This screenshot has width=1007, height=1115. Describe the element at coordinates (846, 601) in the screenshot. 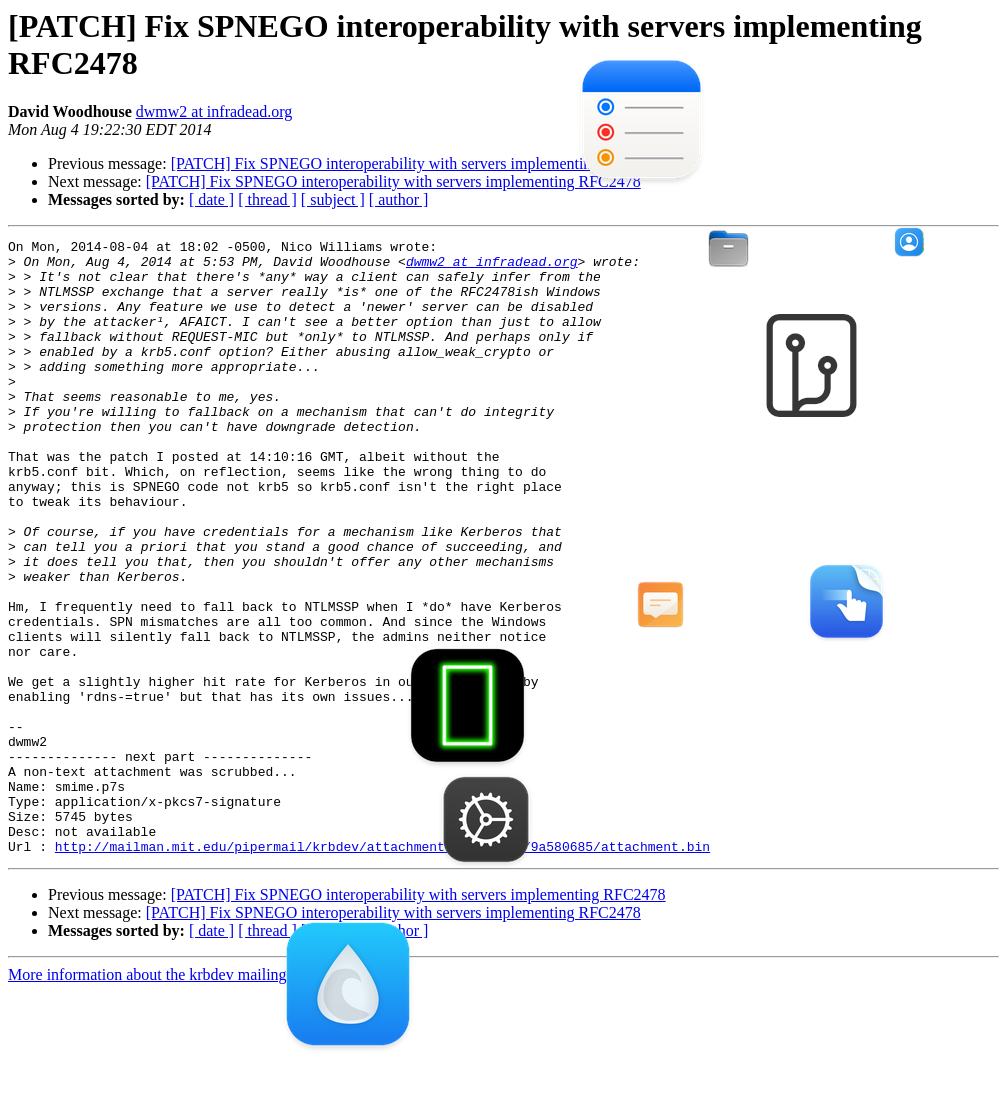

I see `open libinput gestures configuration app` at that location.